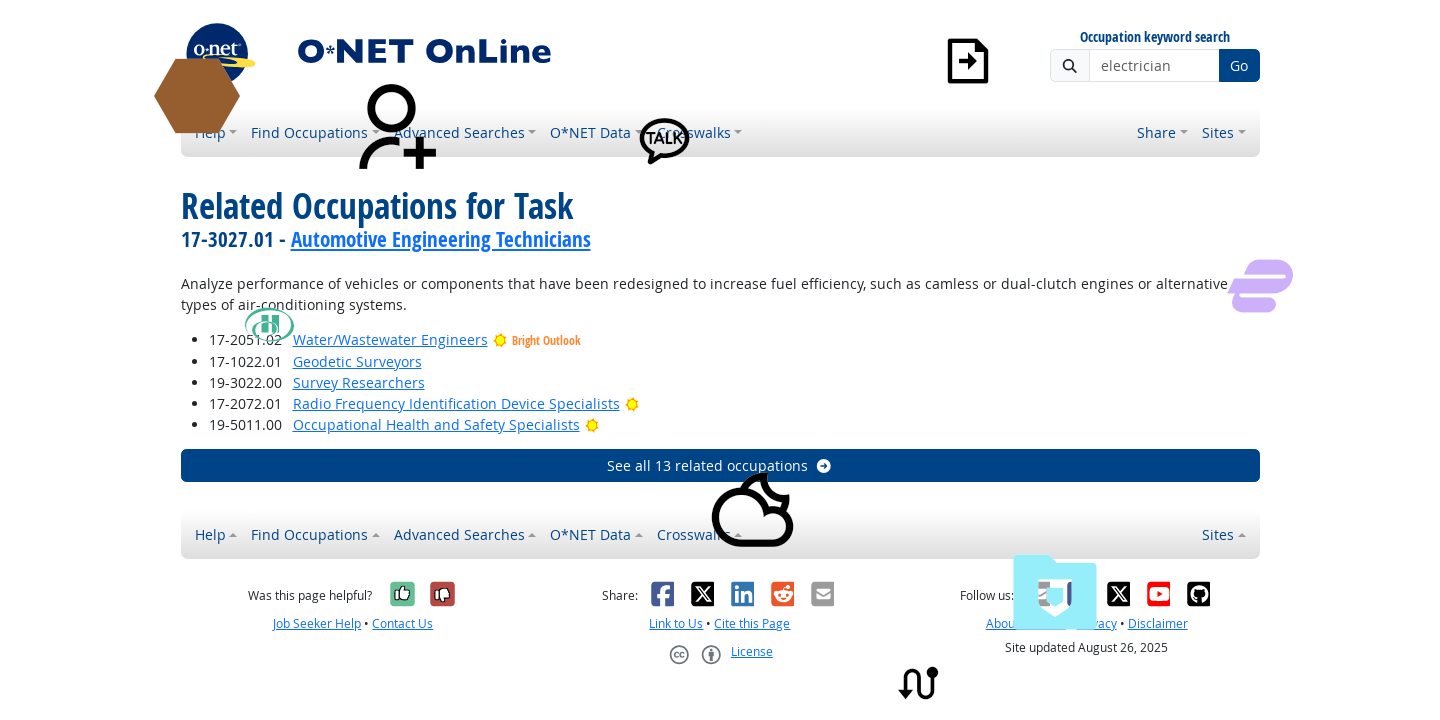  Describe the element at coordinates (391, 128) in the screenshot. I see `add a new user or contact` at that location.